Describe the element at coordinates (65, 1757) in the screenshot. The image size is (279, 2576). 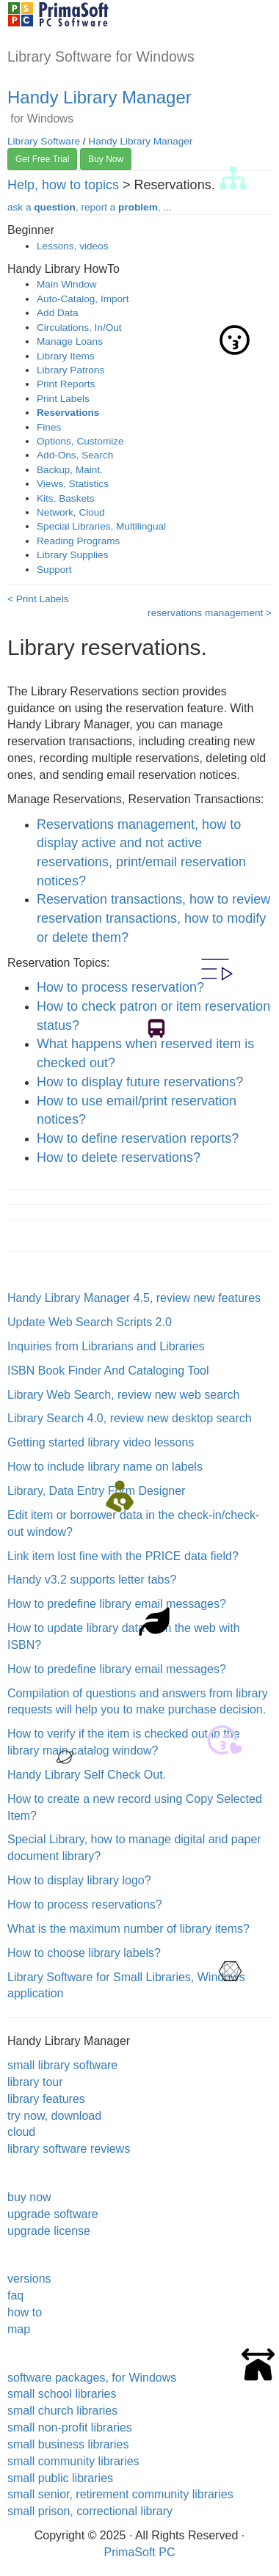
I see `explore global or worldwide content` at that location.